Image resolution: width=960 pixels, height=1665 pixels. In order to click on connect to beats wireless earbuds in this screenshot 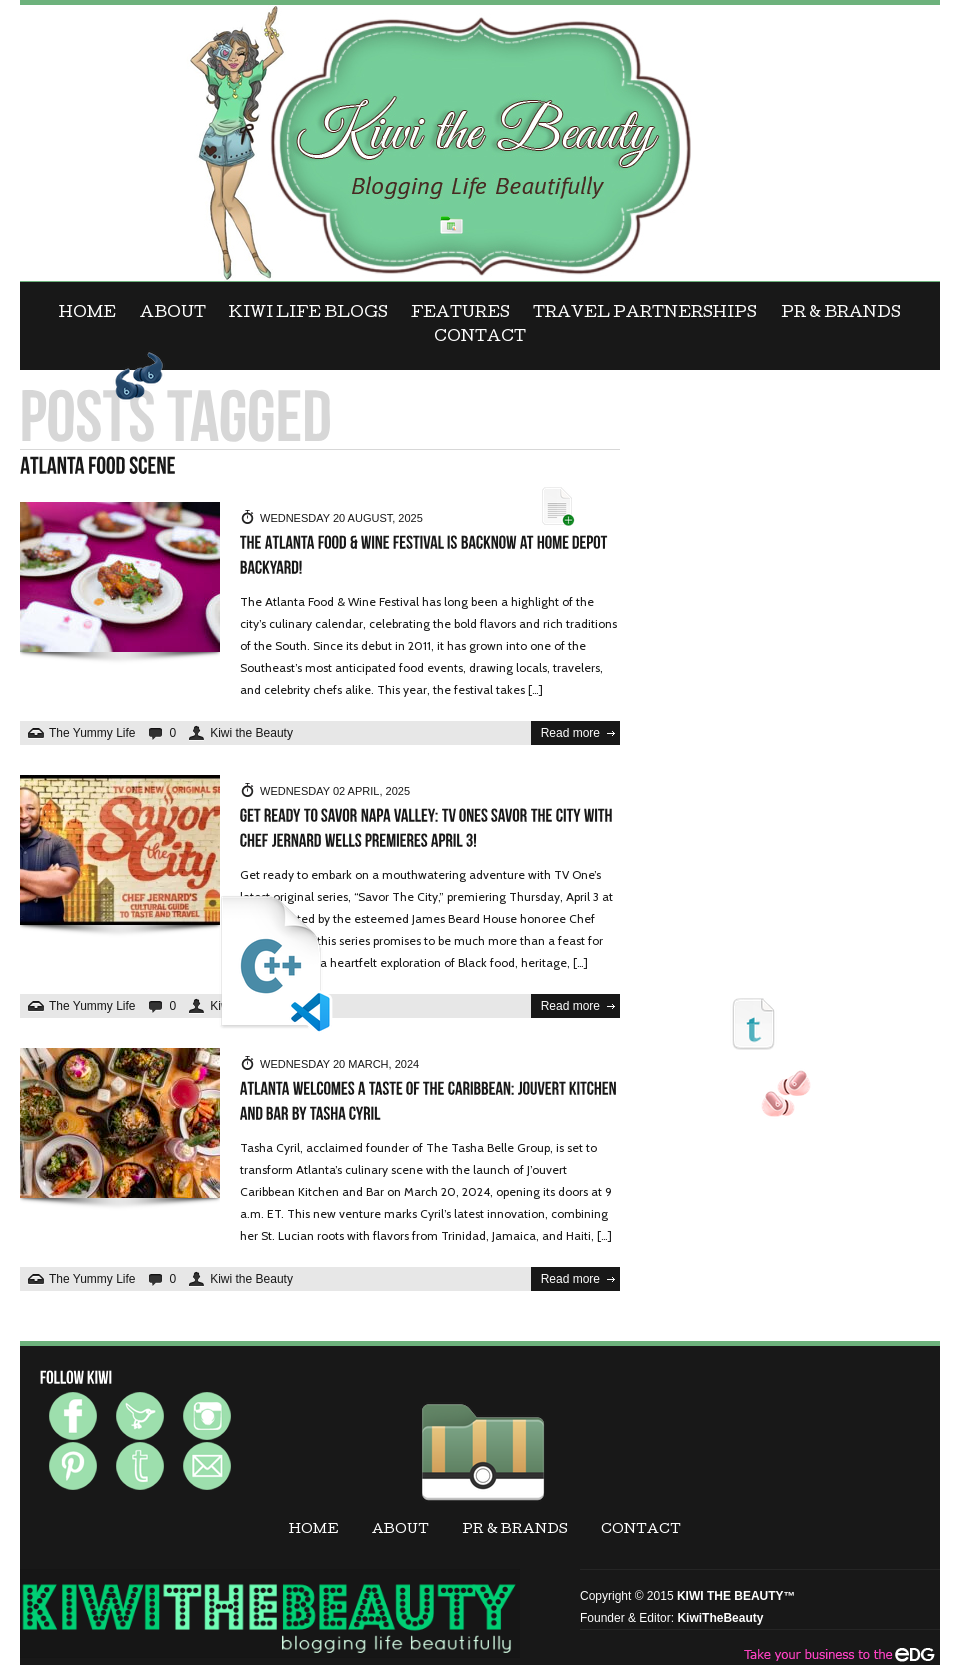, I will do `click(786, 1094)`.